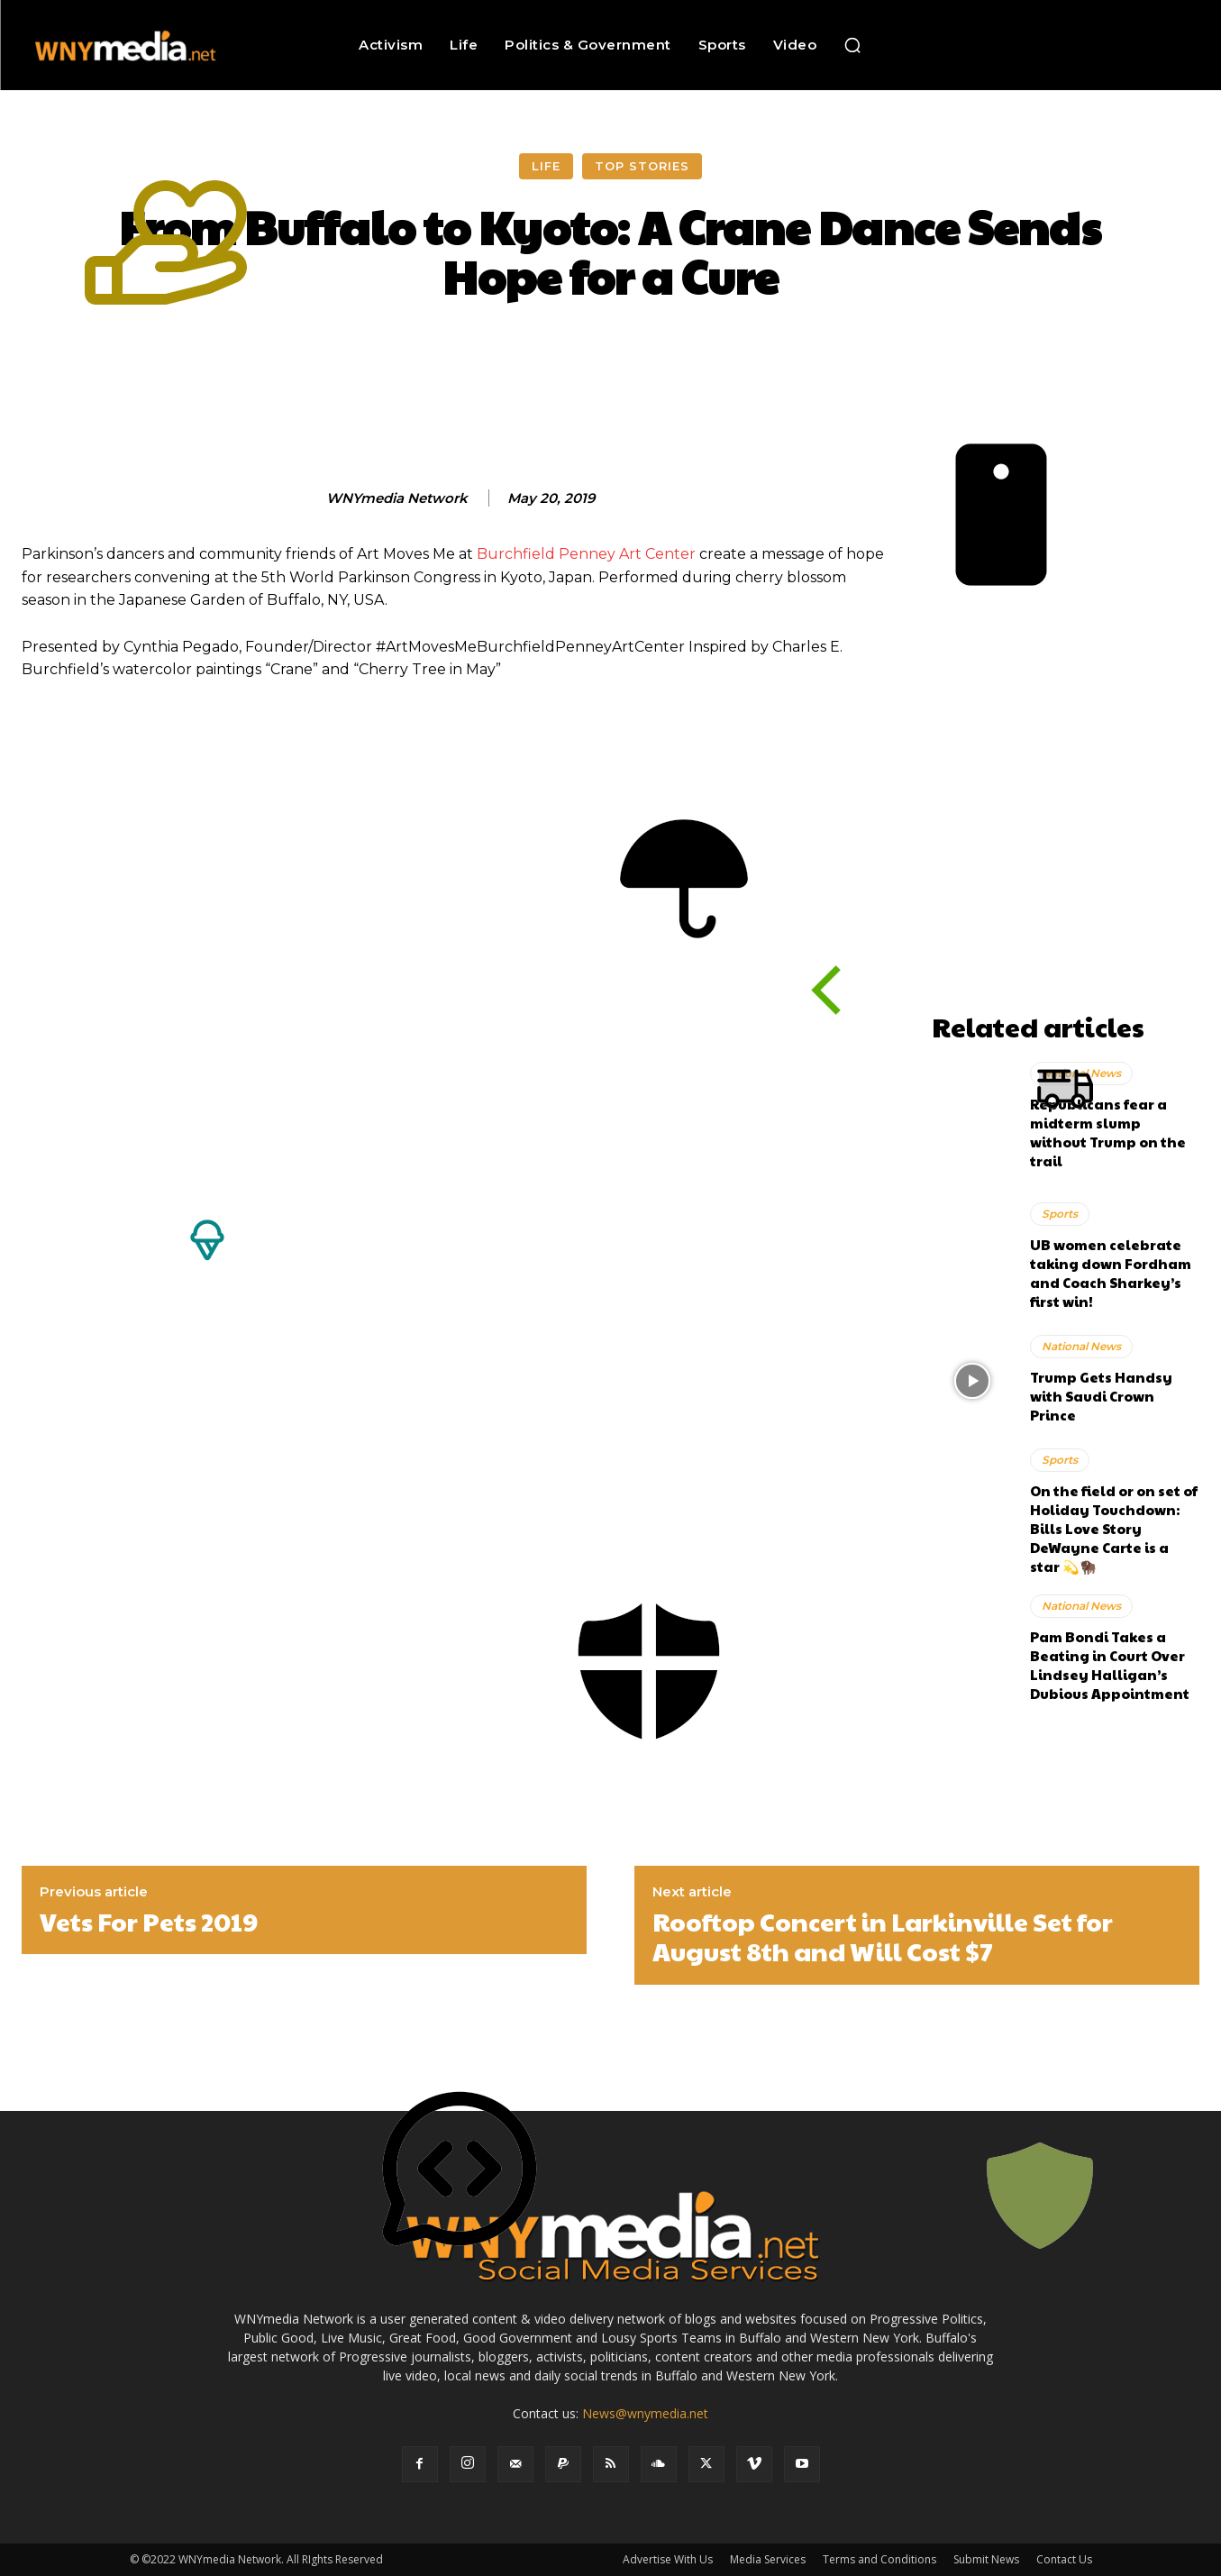 The height and width of the screenshot is (2576, 1221). I want to click on access security settings, so click(1040, 2196).